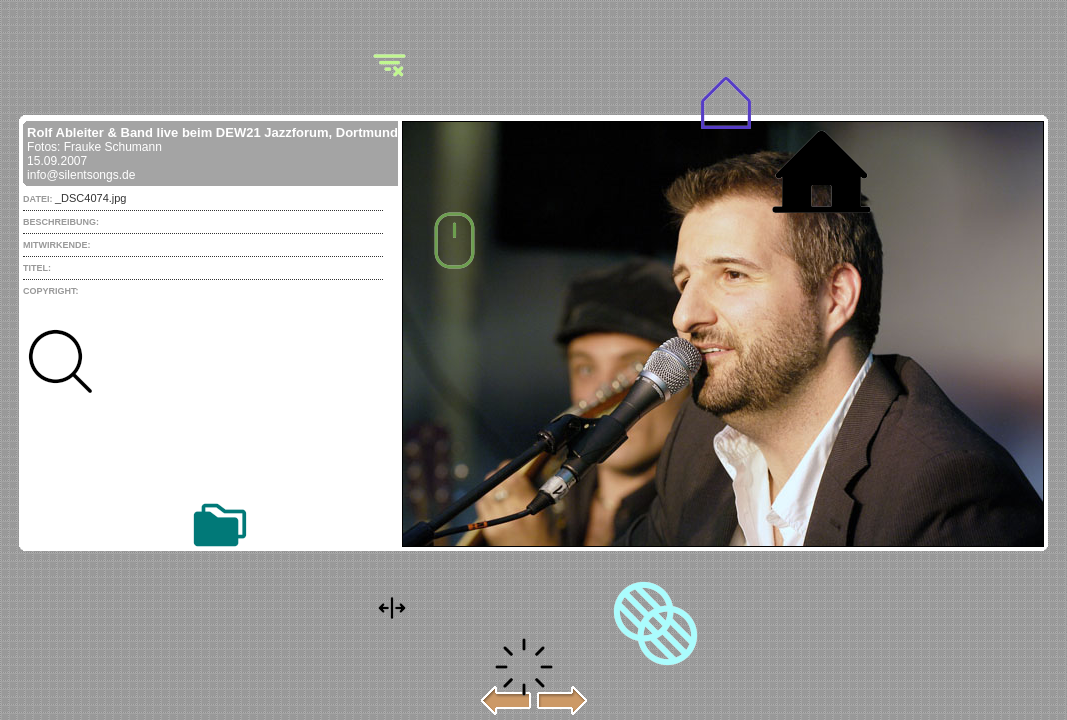 This screenshot has width=1067, height=720. I want to click on navigate to home screen, so click(726, 104).